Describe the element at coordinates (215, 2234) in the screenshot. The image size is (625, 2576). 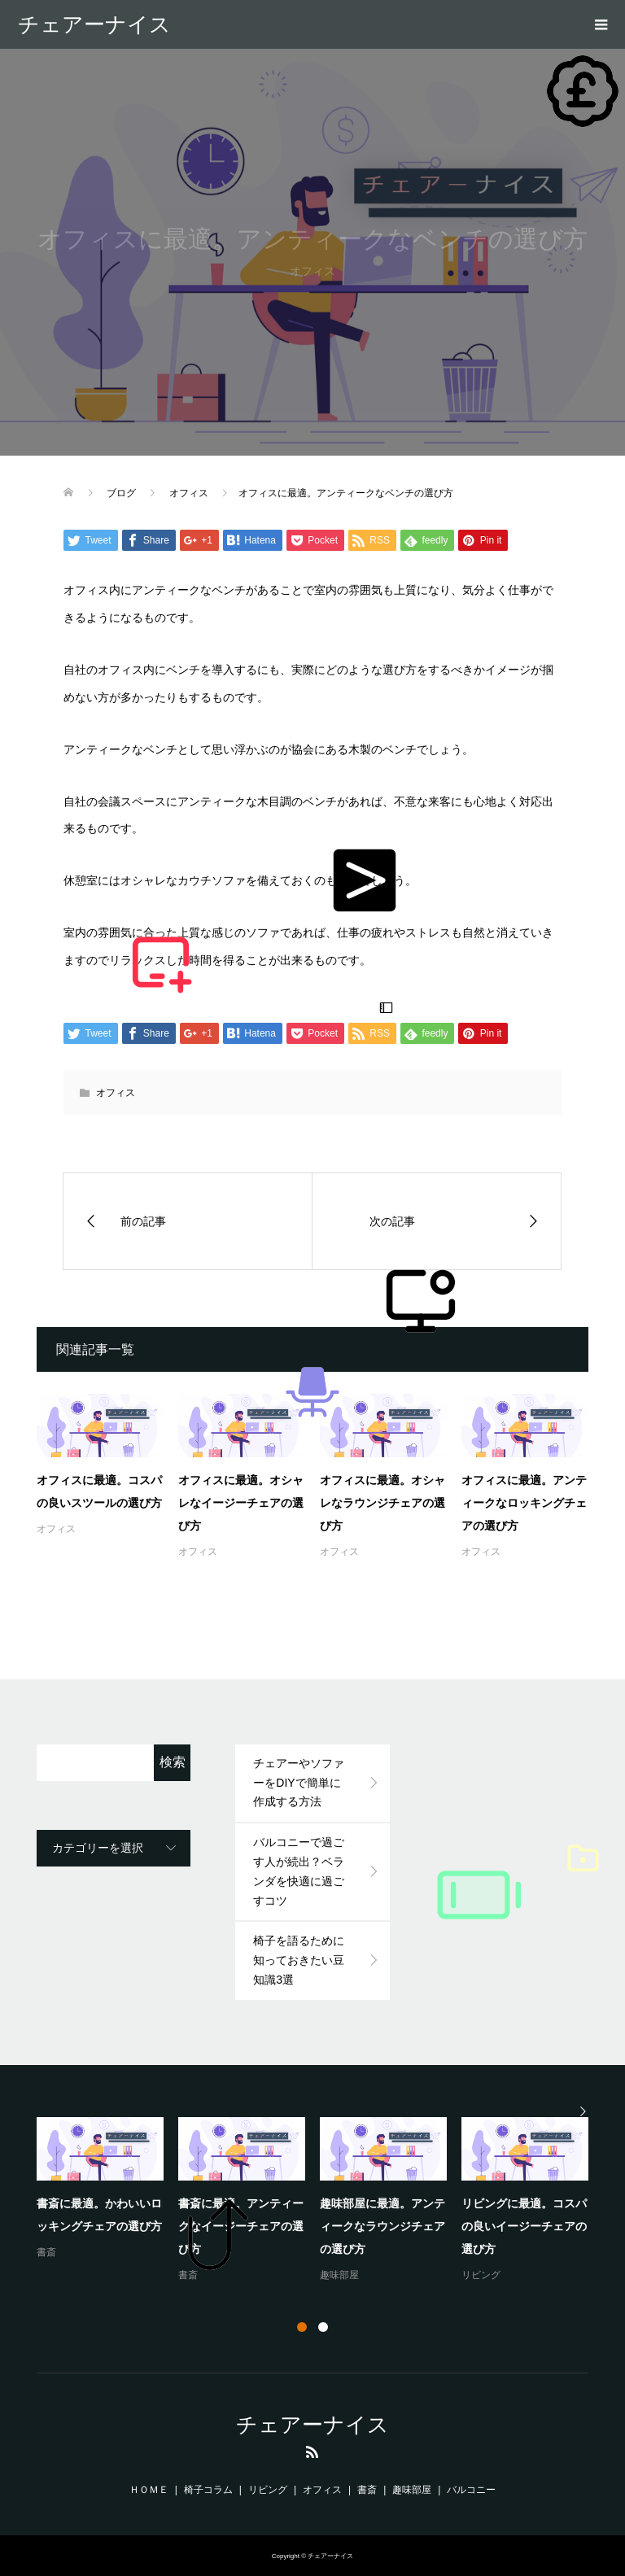
I see `redo or repeat last action` at that location.